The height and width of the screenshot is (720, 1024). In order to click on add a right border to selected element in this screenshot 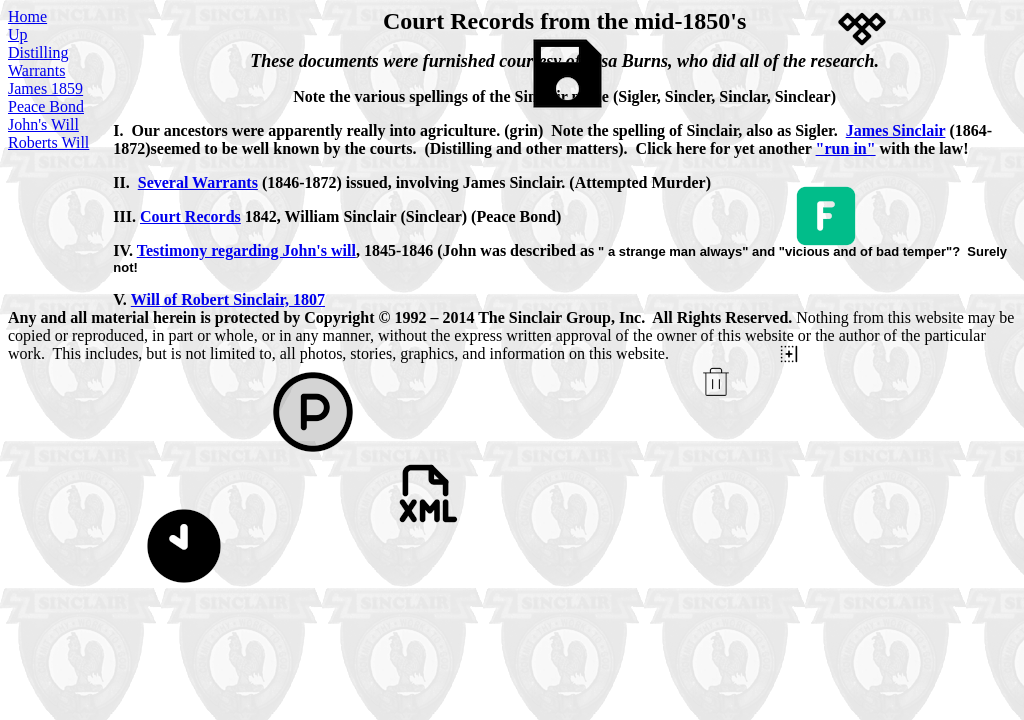, I will do `click(789, 354)`.